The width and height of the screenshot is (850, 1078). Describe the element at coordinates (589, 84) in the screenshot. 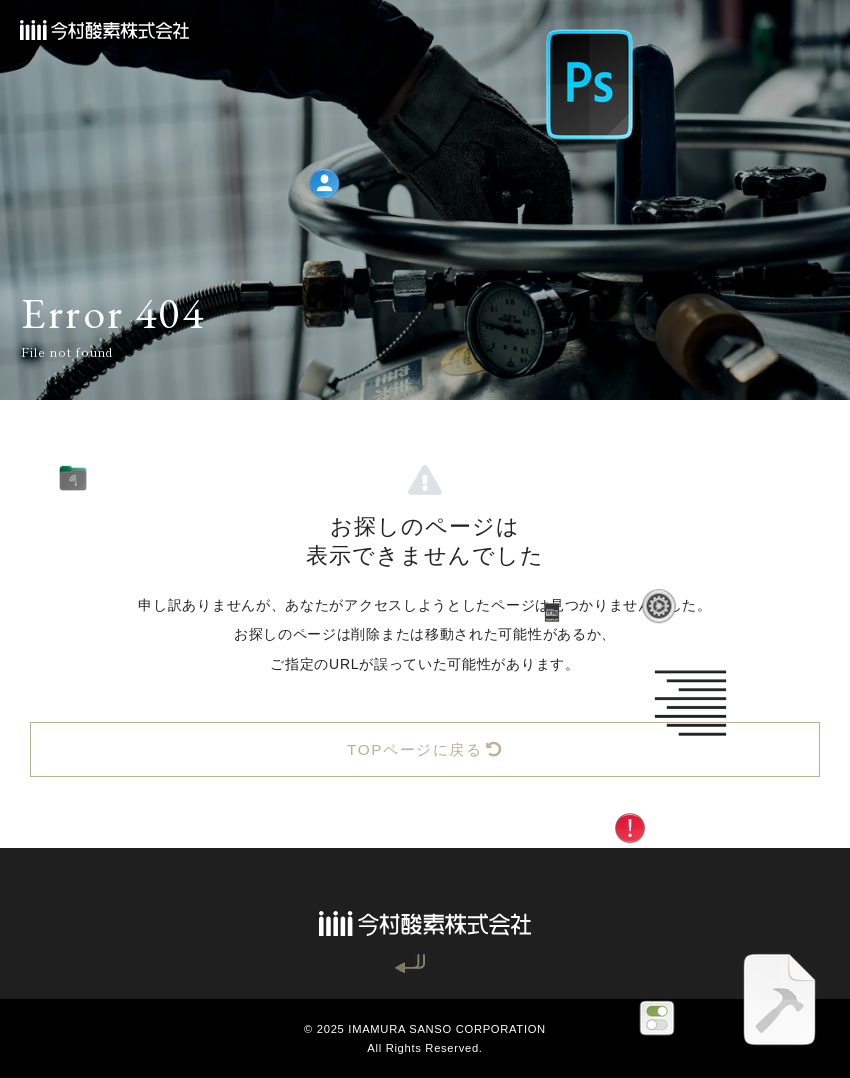

I see `adobe photoshop file type indicator` at that location.